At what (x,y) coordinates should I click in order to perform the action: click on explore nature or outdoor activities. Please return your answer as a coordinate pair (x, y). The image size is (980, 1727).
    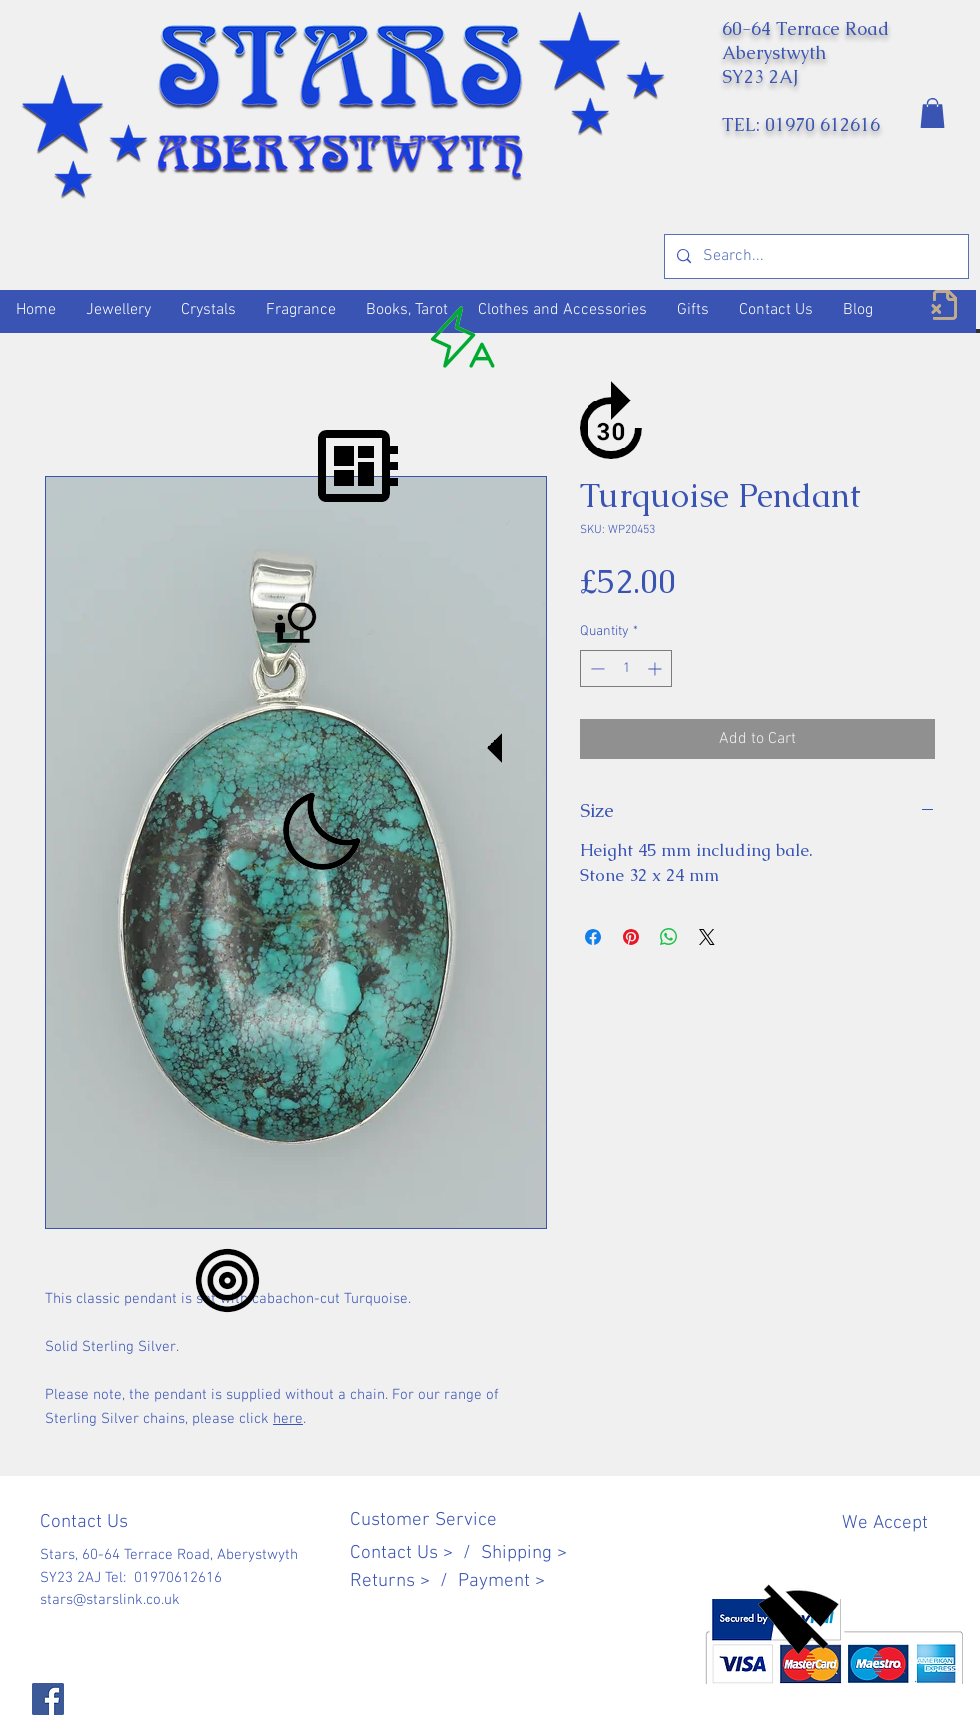
    Looking at the image, I should click on (295, 622).